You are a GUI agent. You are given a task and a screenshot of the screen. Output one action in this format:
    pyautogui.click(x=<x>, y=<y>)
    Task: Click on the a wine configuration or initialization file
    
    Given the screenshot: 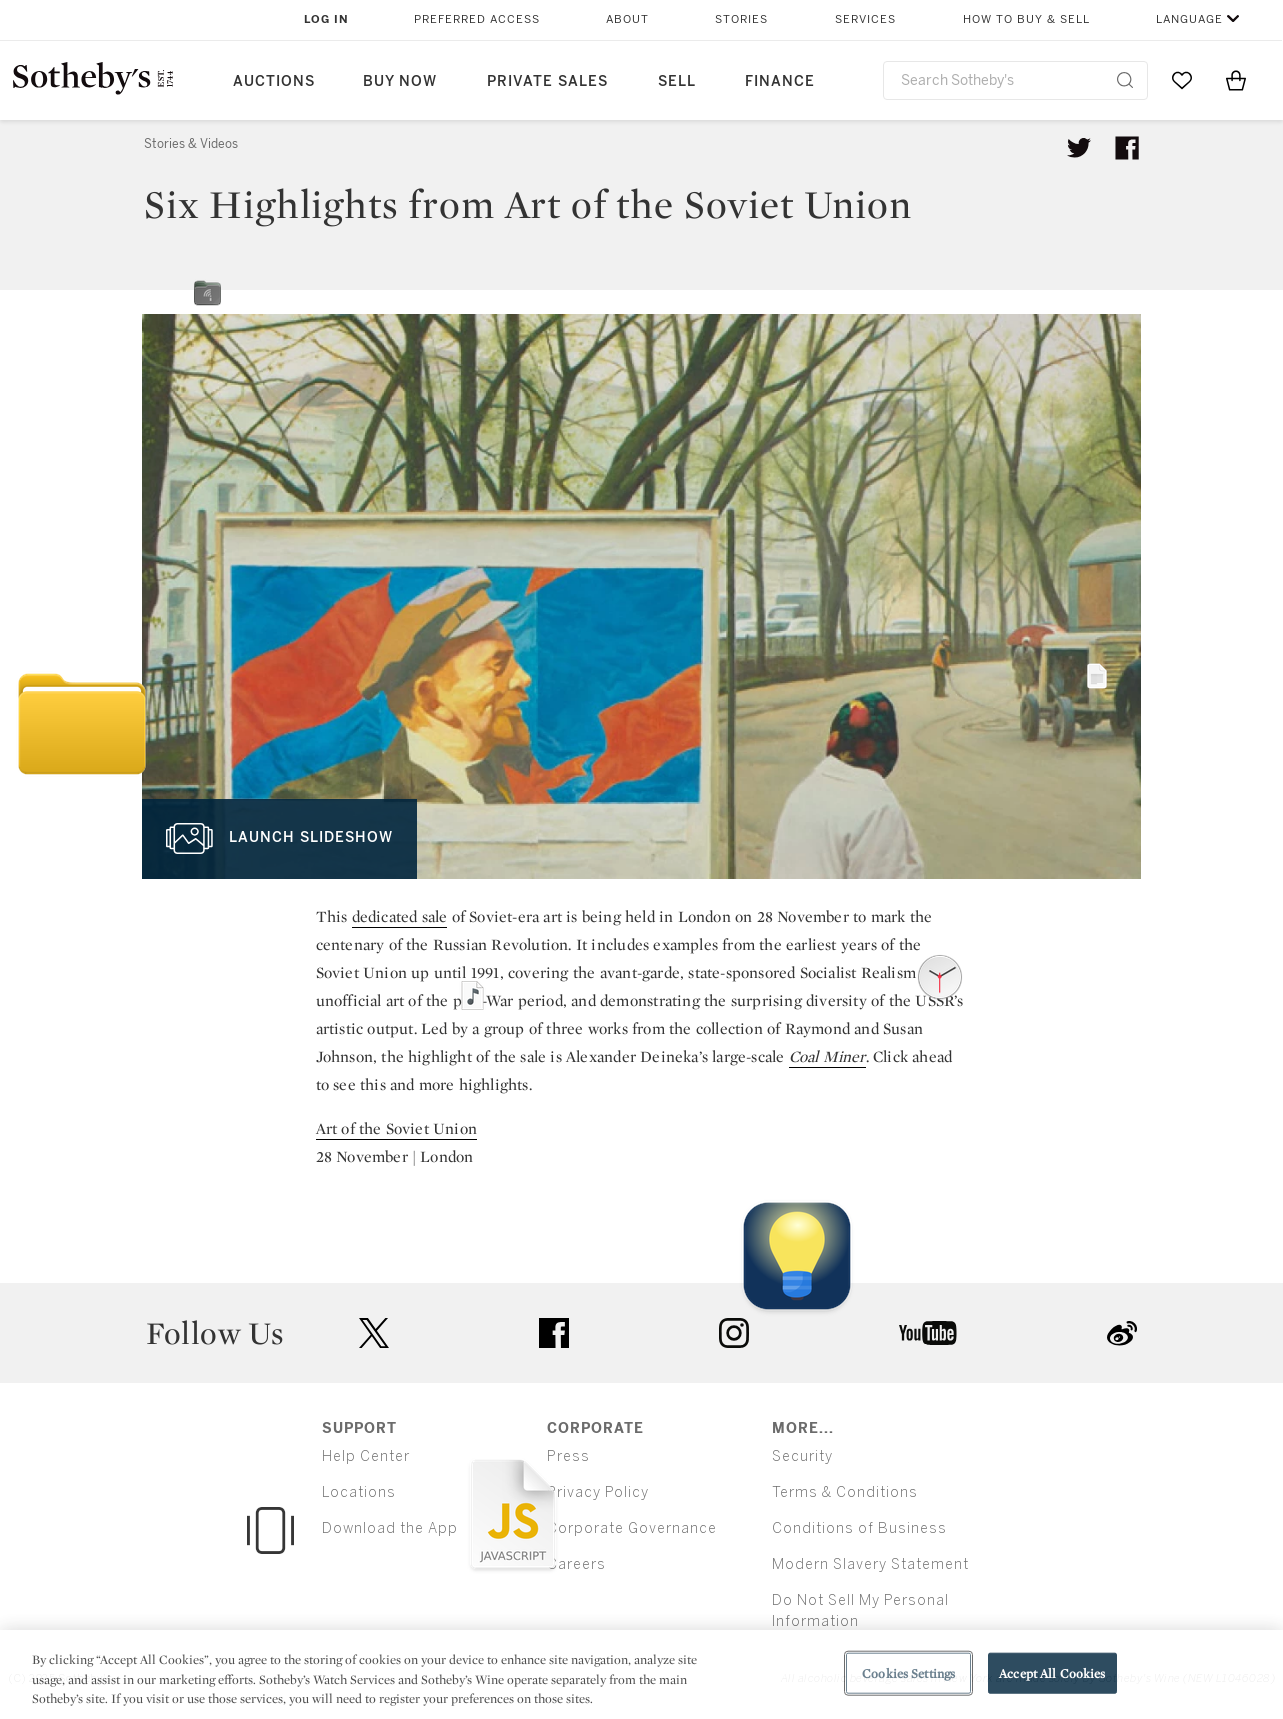 What is the action you would take?
    pyautogui.click(x=1097, y=676)
    